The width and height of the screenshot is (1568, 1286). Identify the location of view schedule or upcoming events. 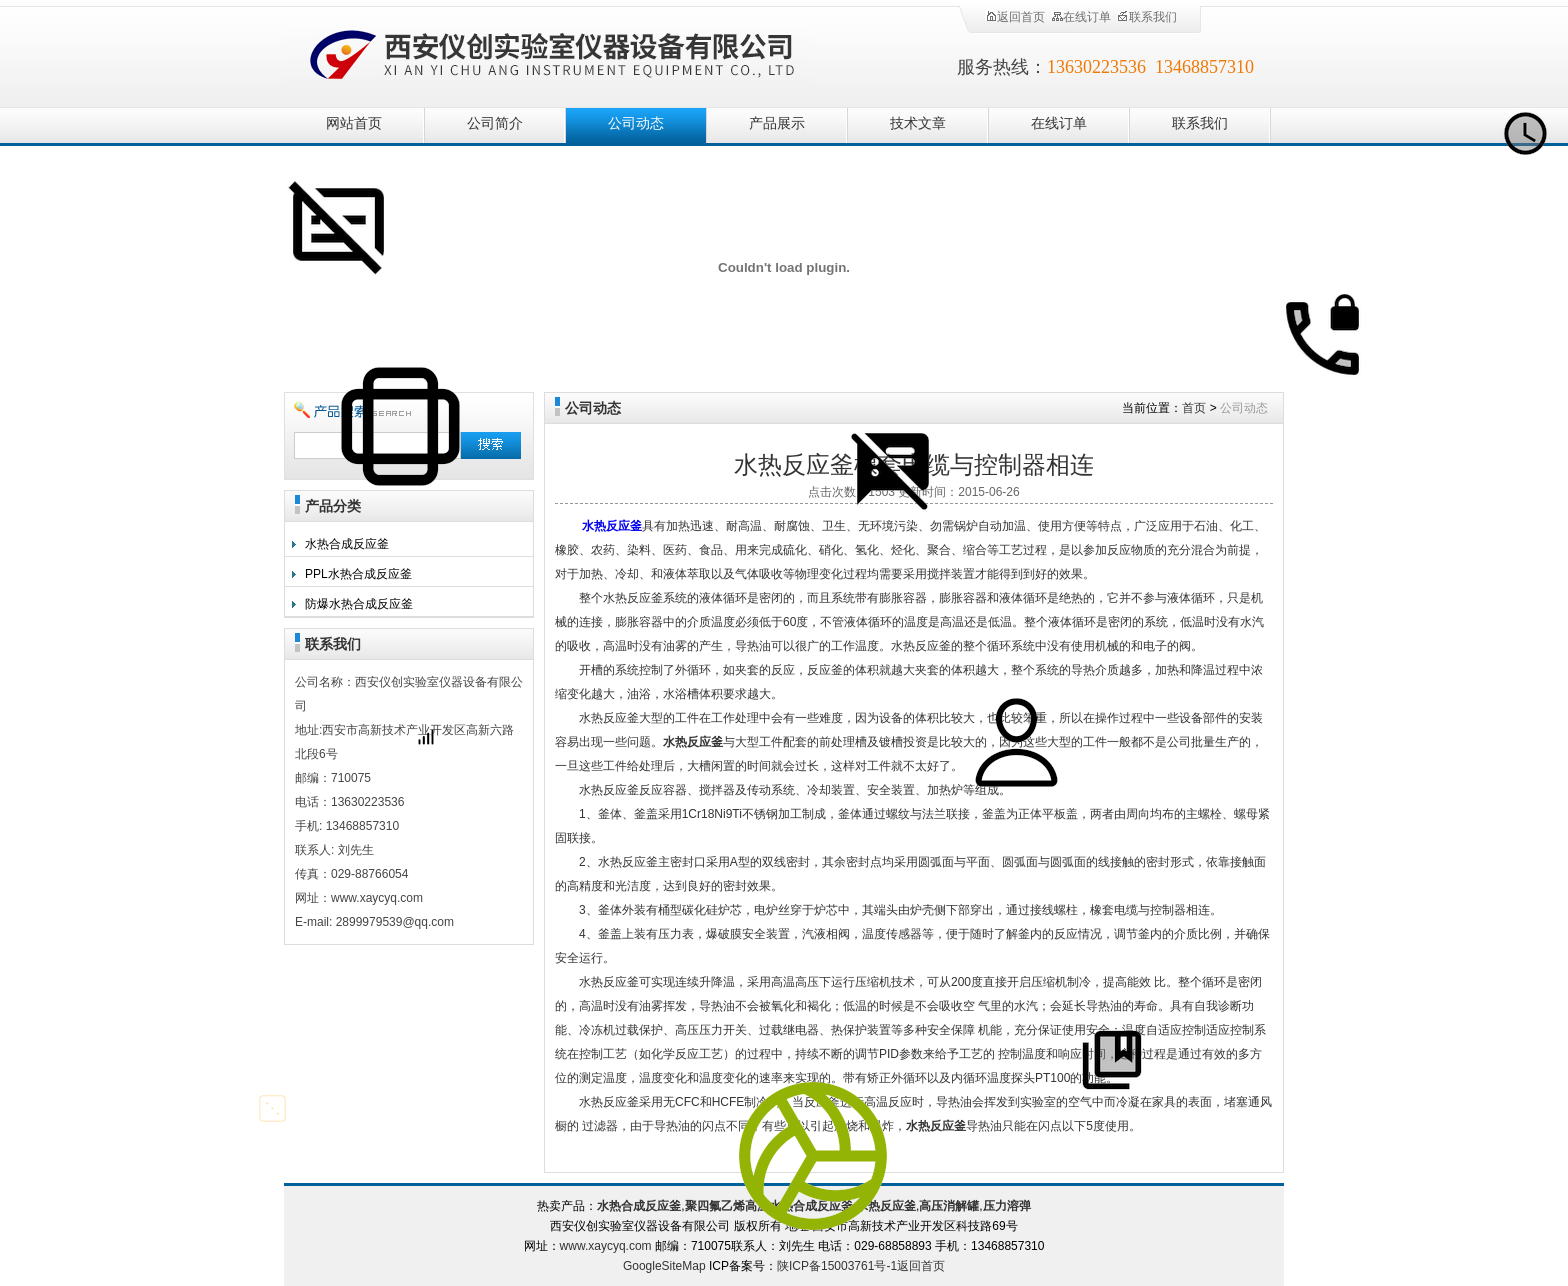
(1525, 133).